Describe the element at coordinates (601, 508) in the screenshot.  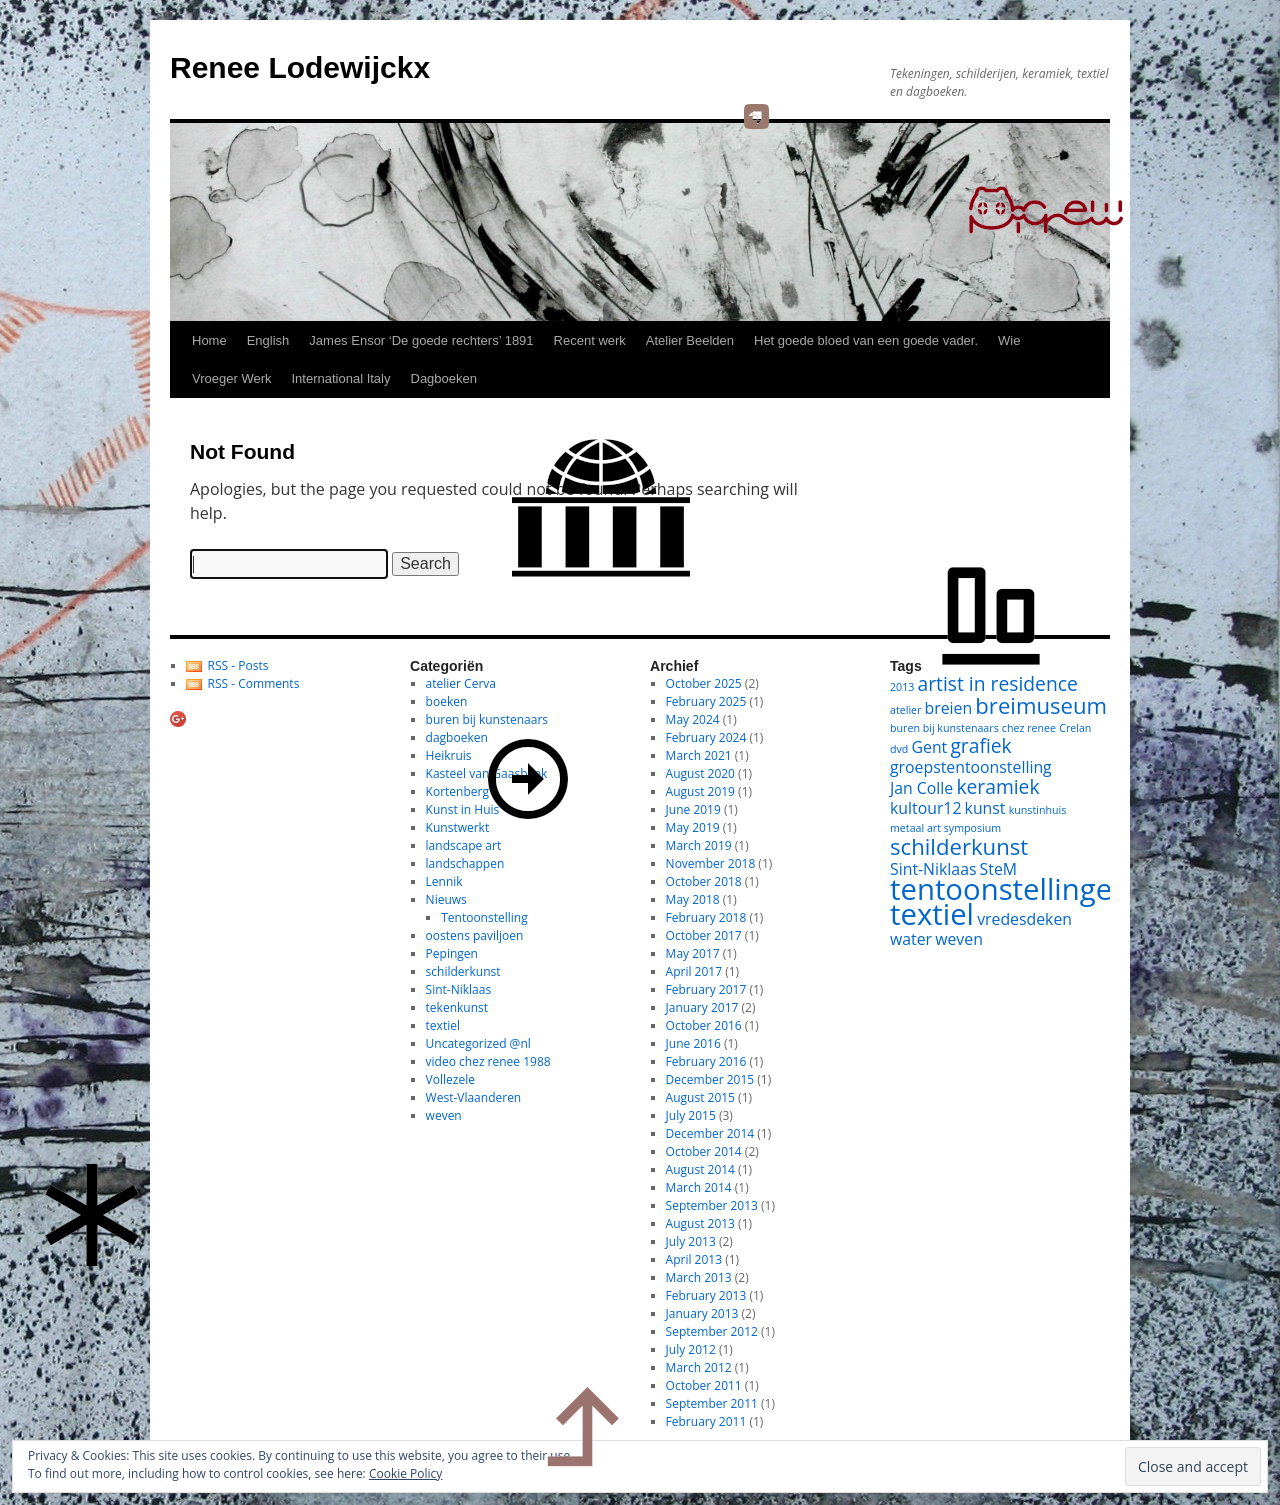
I see `open wikiversity website or app` at that location.